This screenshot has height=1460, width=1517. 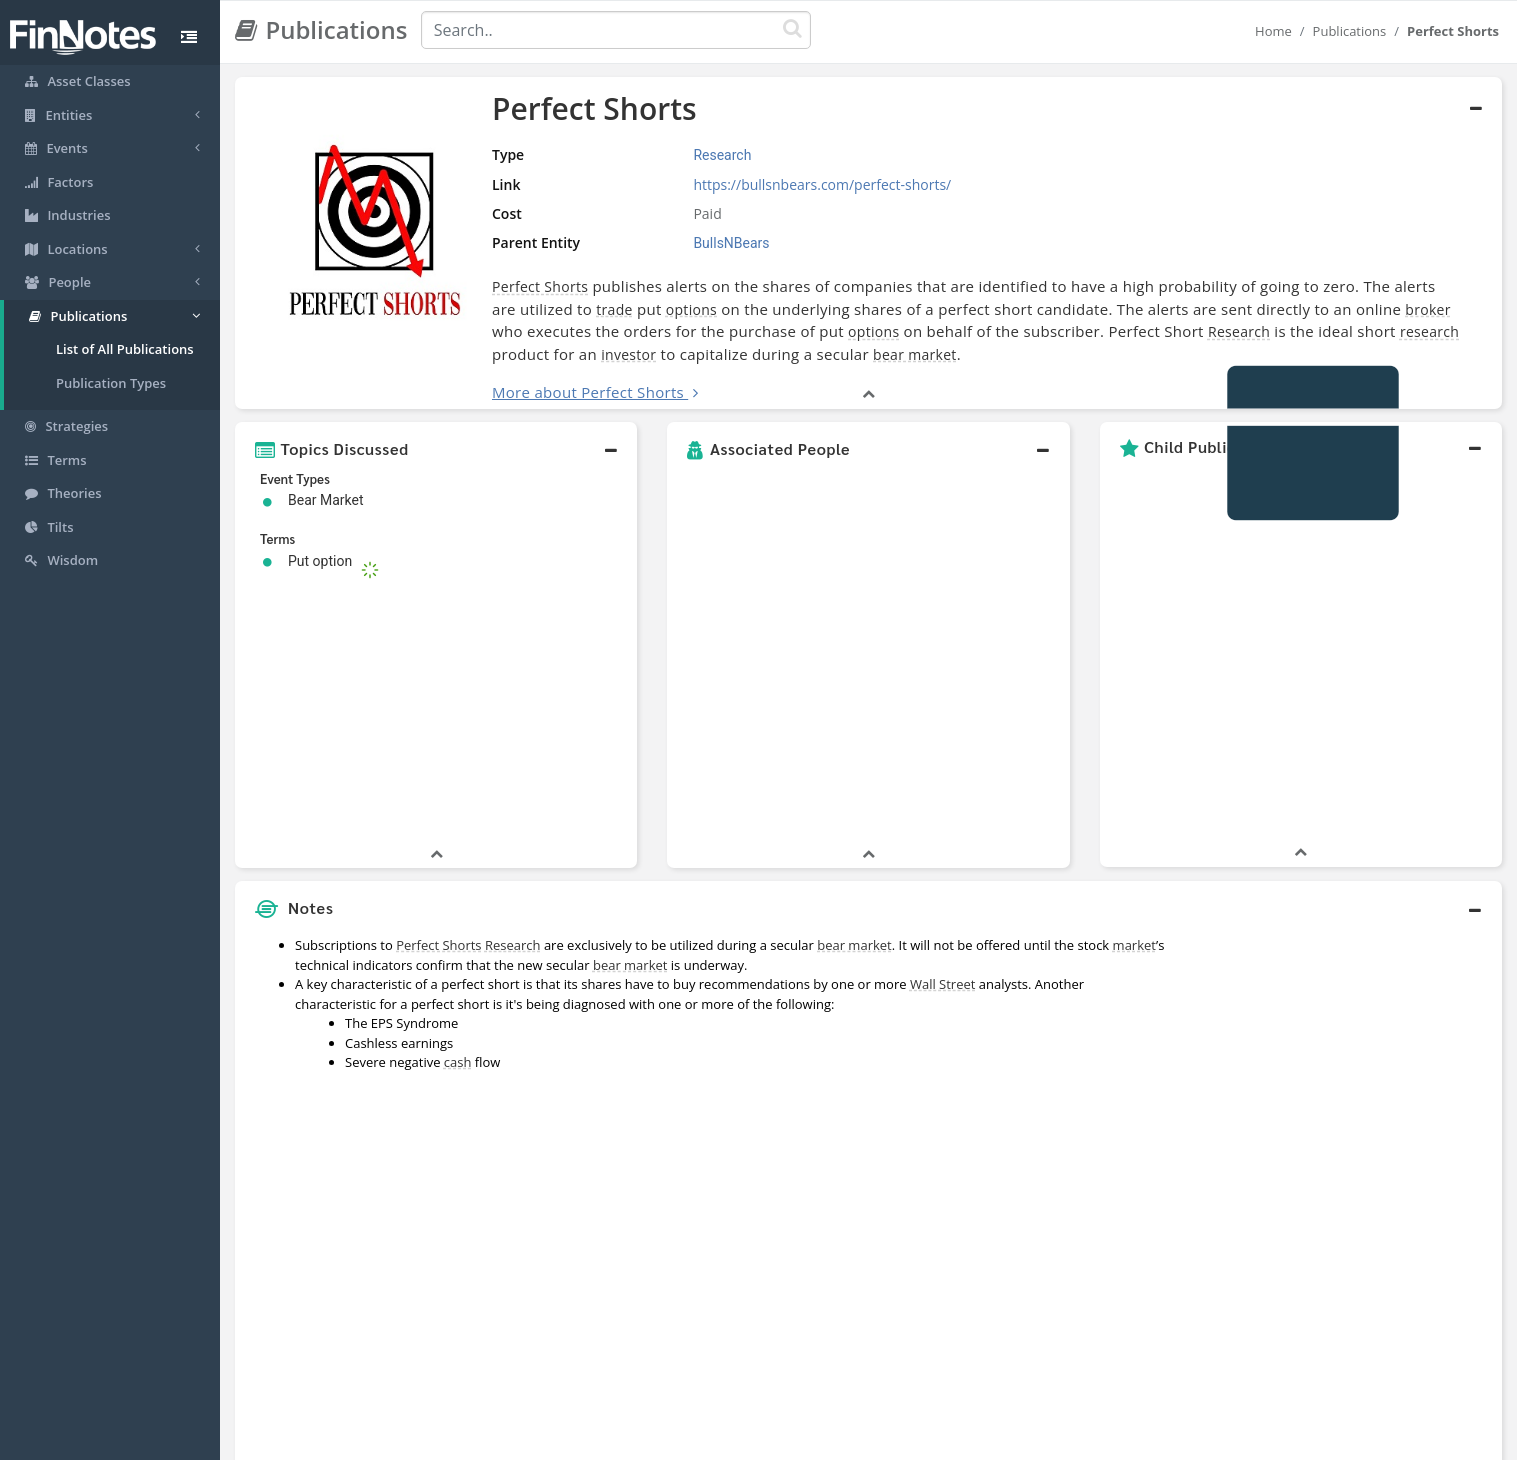 What do you see at coordinates (1313, 443) in the screenshot?
I see `switch to top panel layout` at bounding box center [1313, 443].